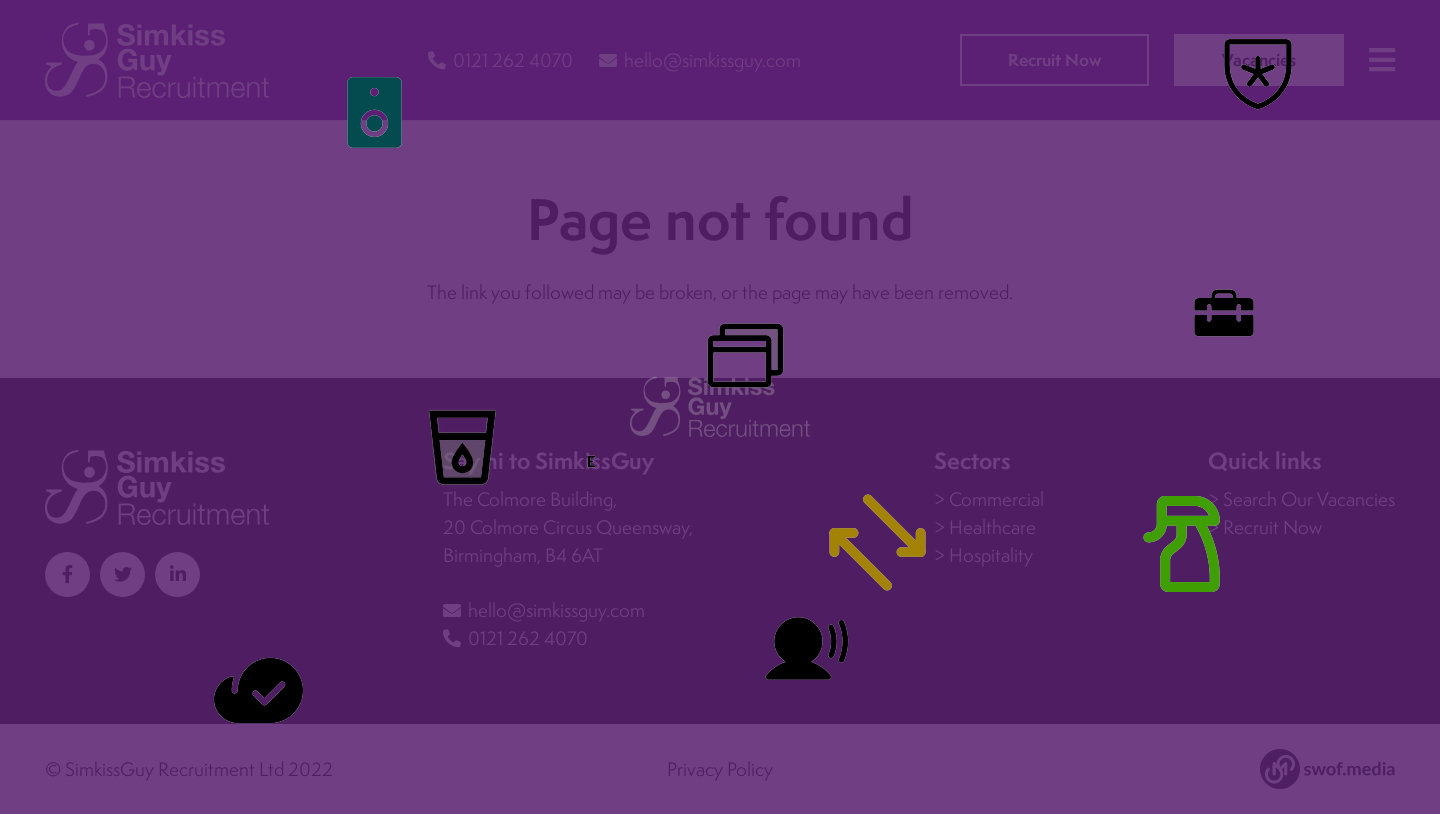 The height and width of the screenshot is (814, 1440). What do you see at coordinates (1185, 544) in the screenshot?
I see `access cleaning or housekeeping tools` at bounding box center [1185, 544].